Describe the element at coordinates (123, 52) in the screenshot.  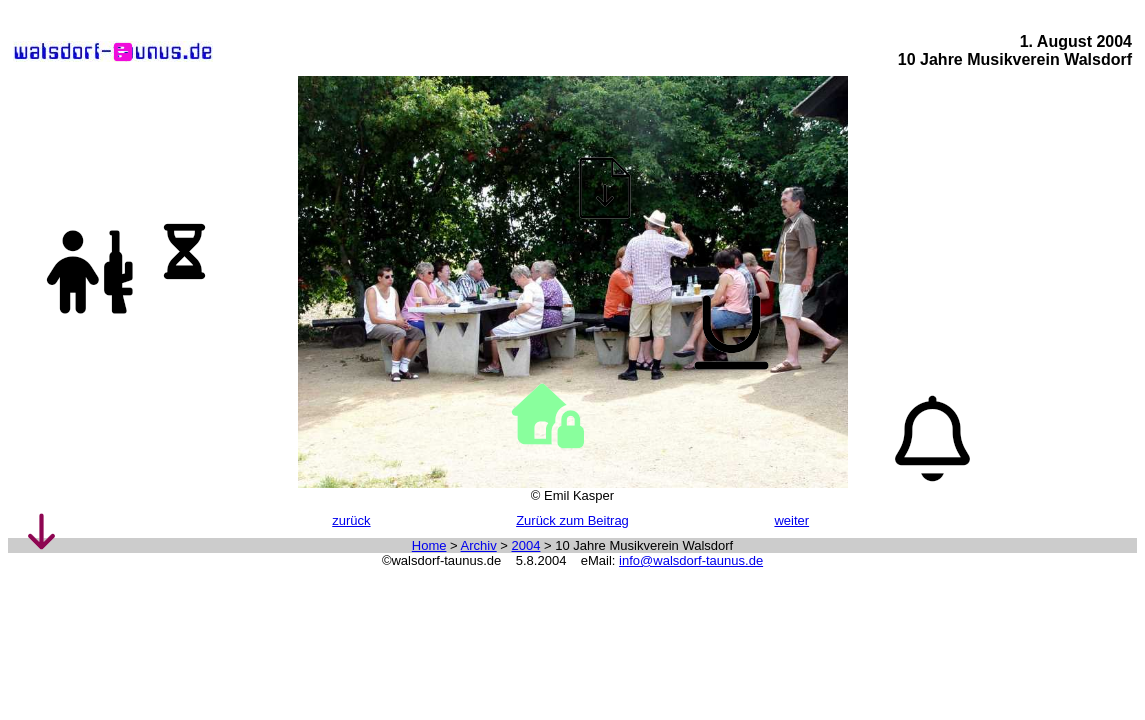
I see `view poll or survey results` at that location.